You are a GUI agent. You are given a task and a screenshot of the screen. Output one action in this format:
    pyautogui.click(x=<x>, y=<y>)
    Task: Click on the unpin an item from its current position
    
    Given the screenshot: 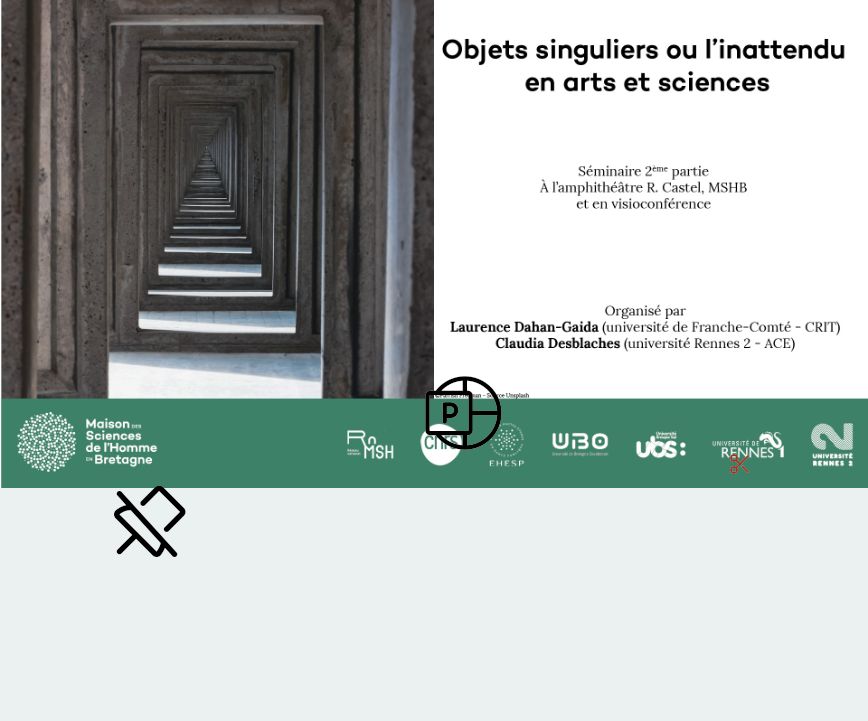 What is the action you would take?
    pyautogui.click(x=147, y=524)
    